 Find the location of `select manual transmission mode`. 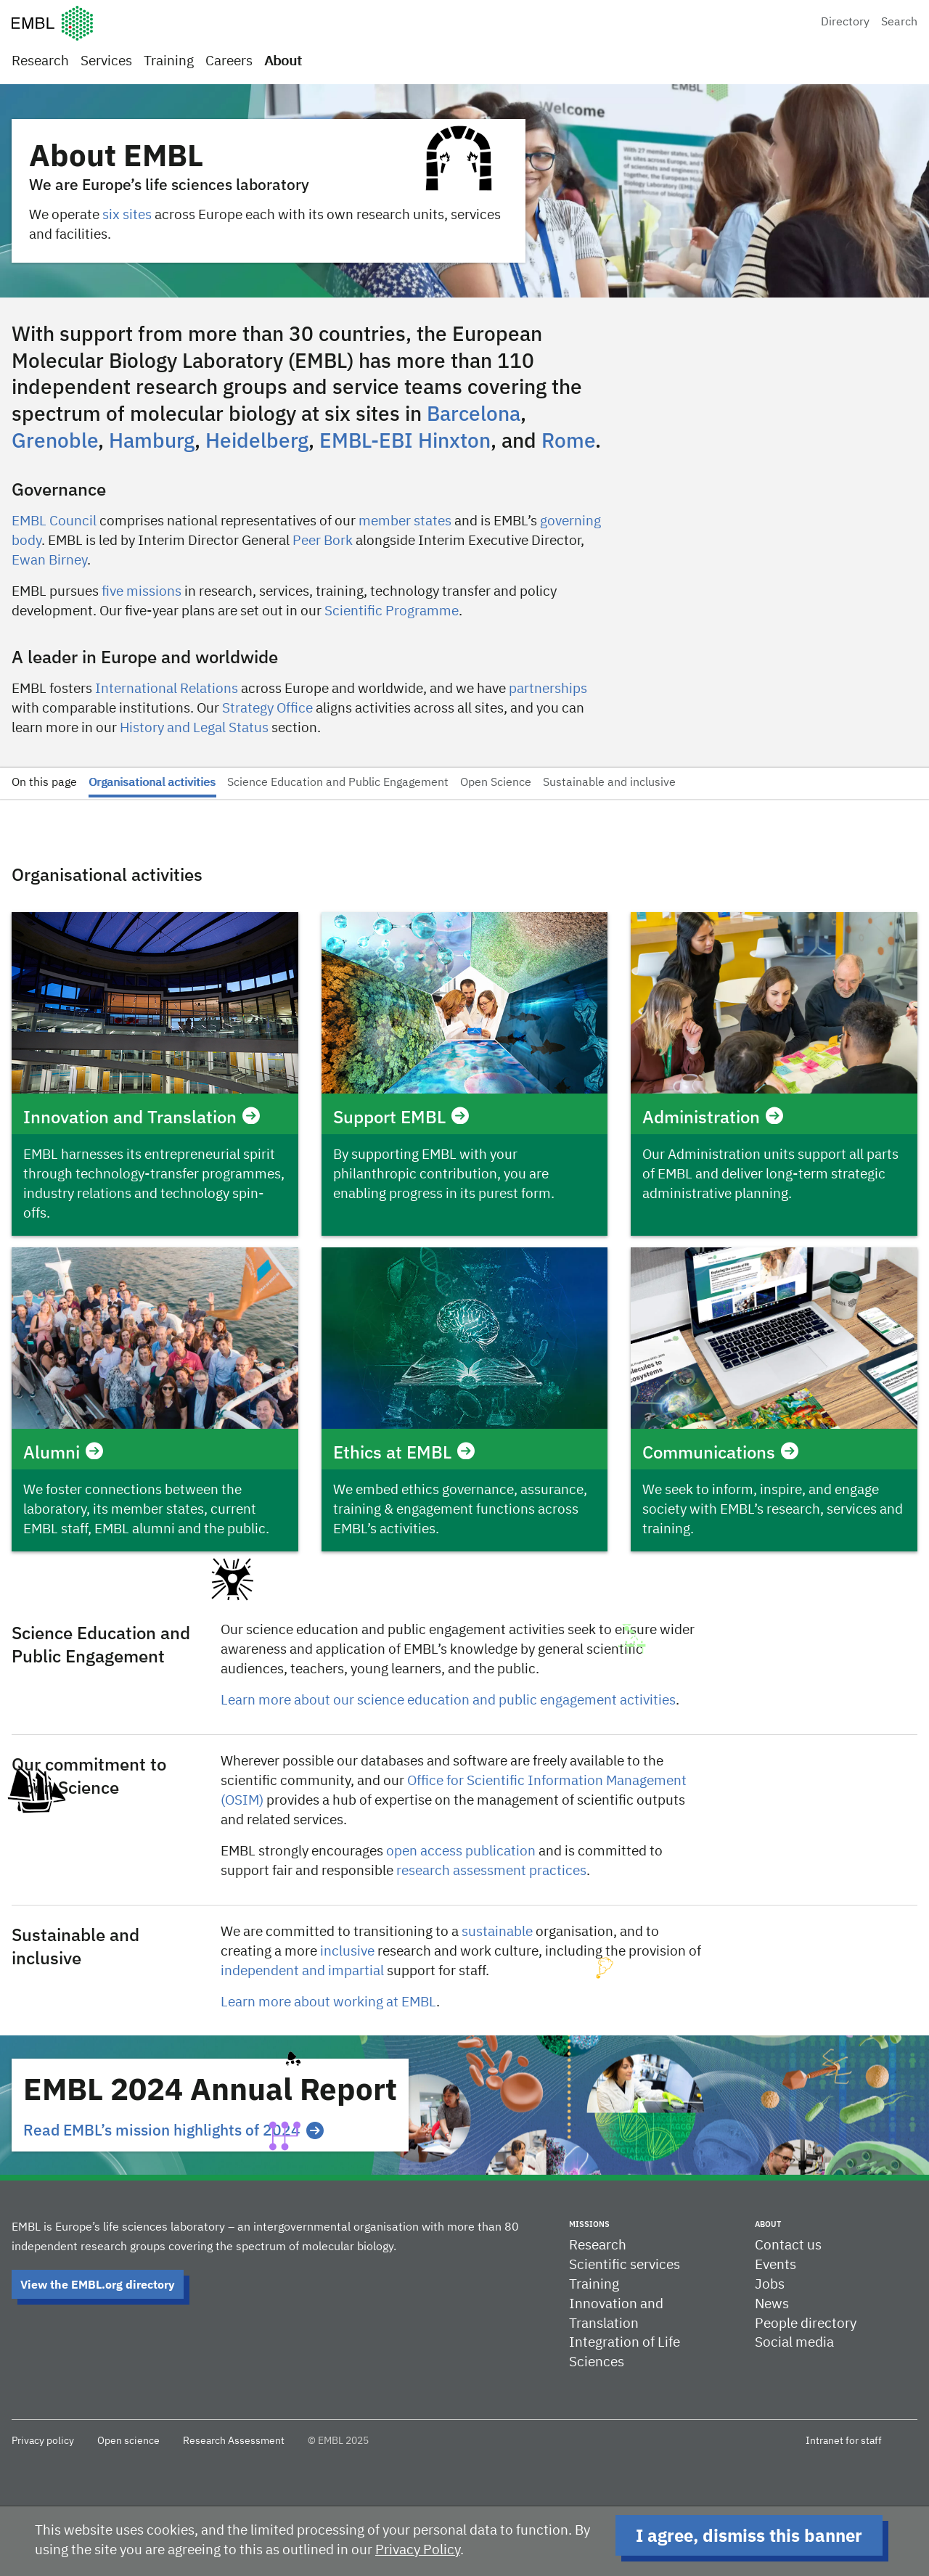

select manual transmission mode is located at coordinates (285, 2136).